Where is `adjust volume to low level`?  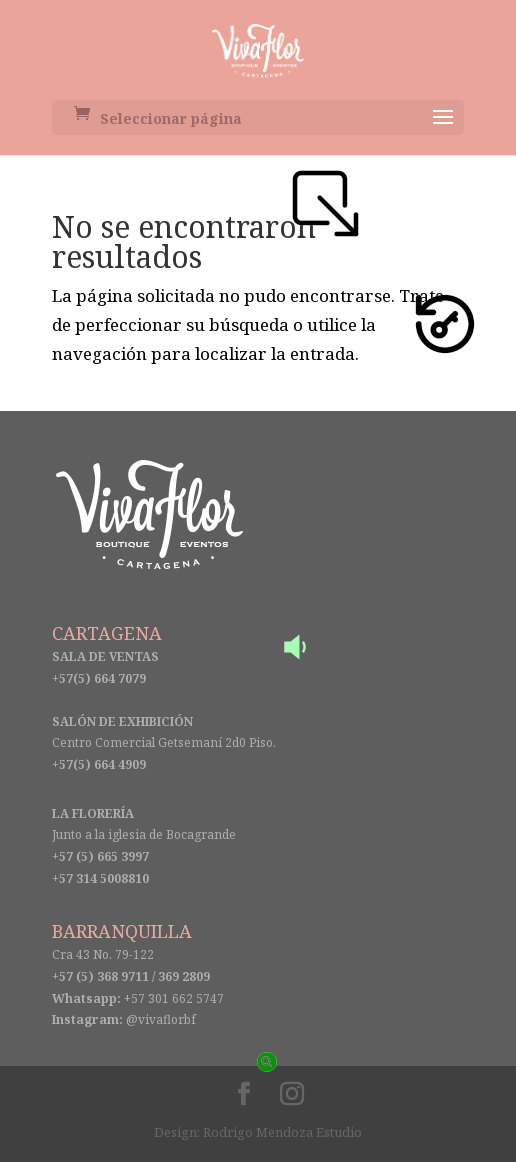
adjust volume to low level is located at coordinates (295, 647).